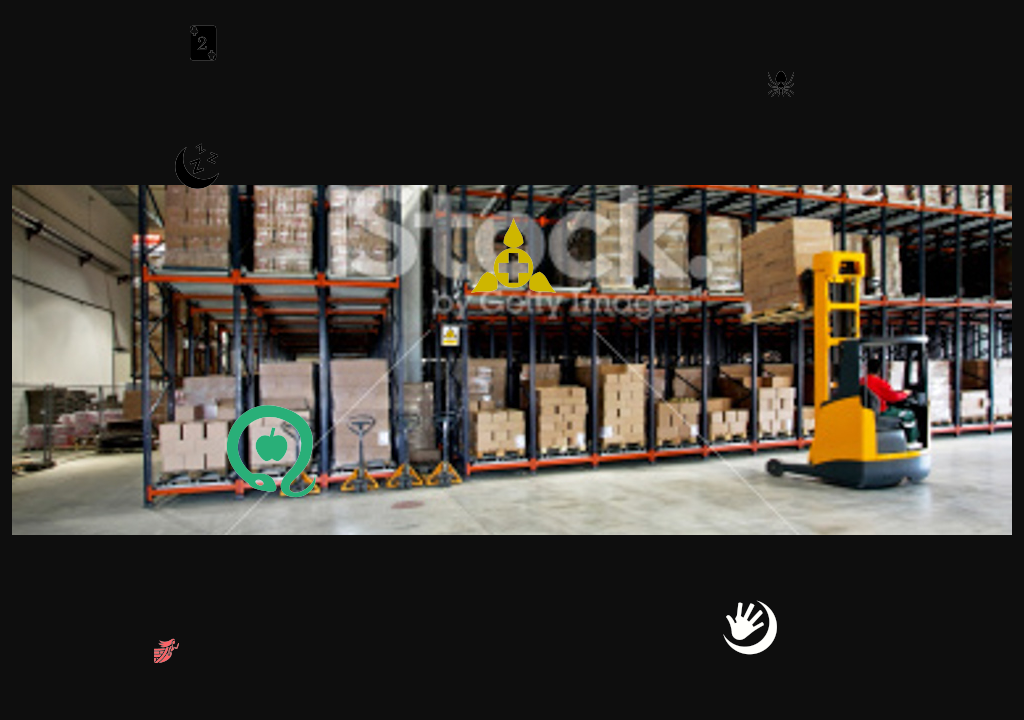 This screenshot has height=720, width=1024. What do you see at coordinates (781, 84) in the screenshot?
I see `spider enemy or creature in a game interface` at bounding box center [781, 84].